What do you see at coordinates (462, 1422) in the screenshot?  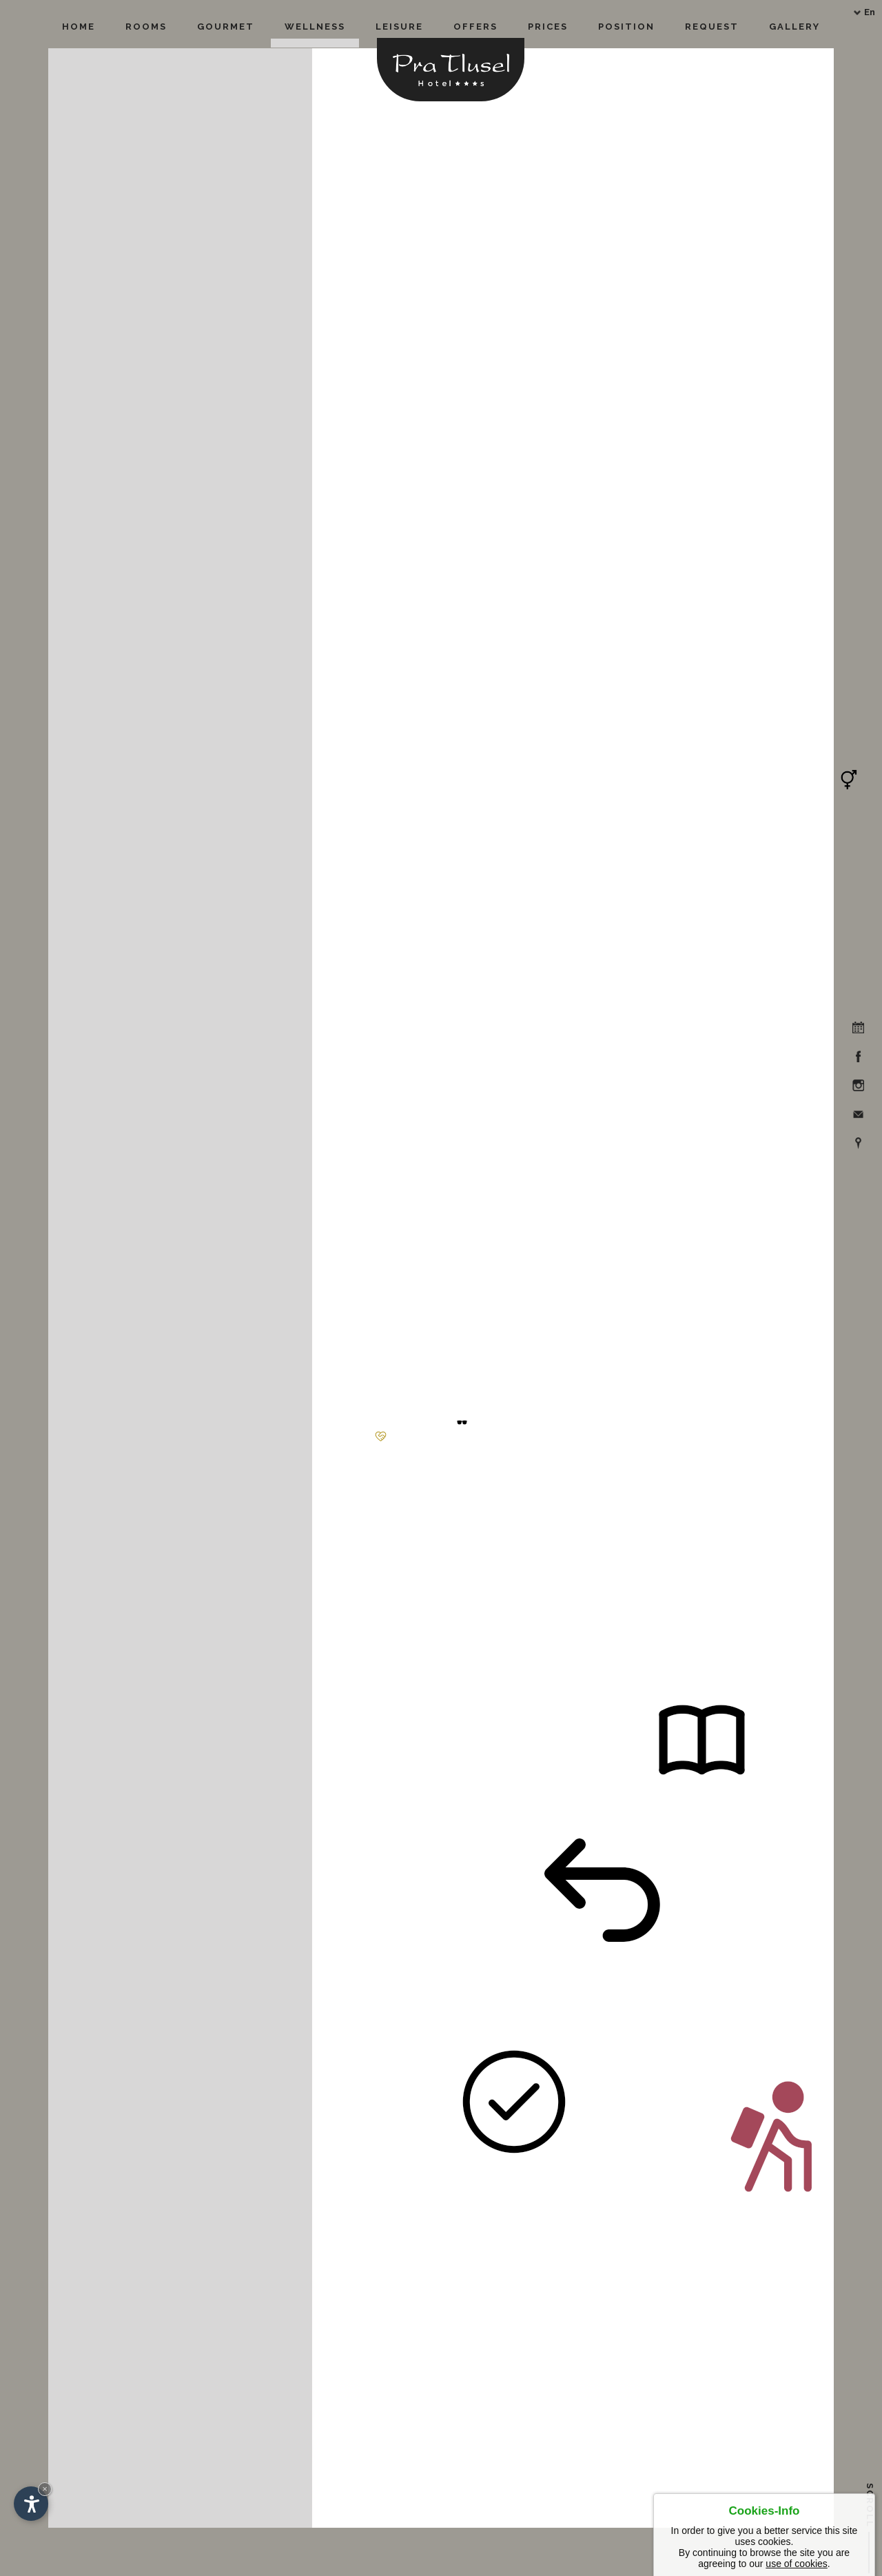 I see `enable reading mode` at bounding box center [462, 1422].